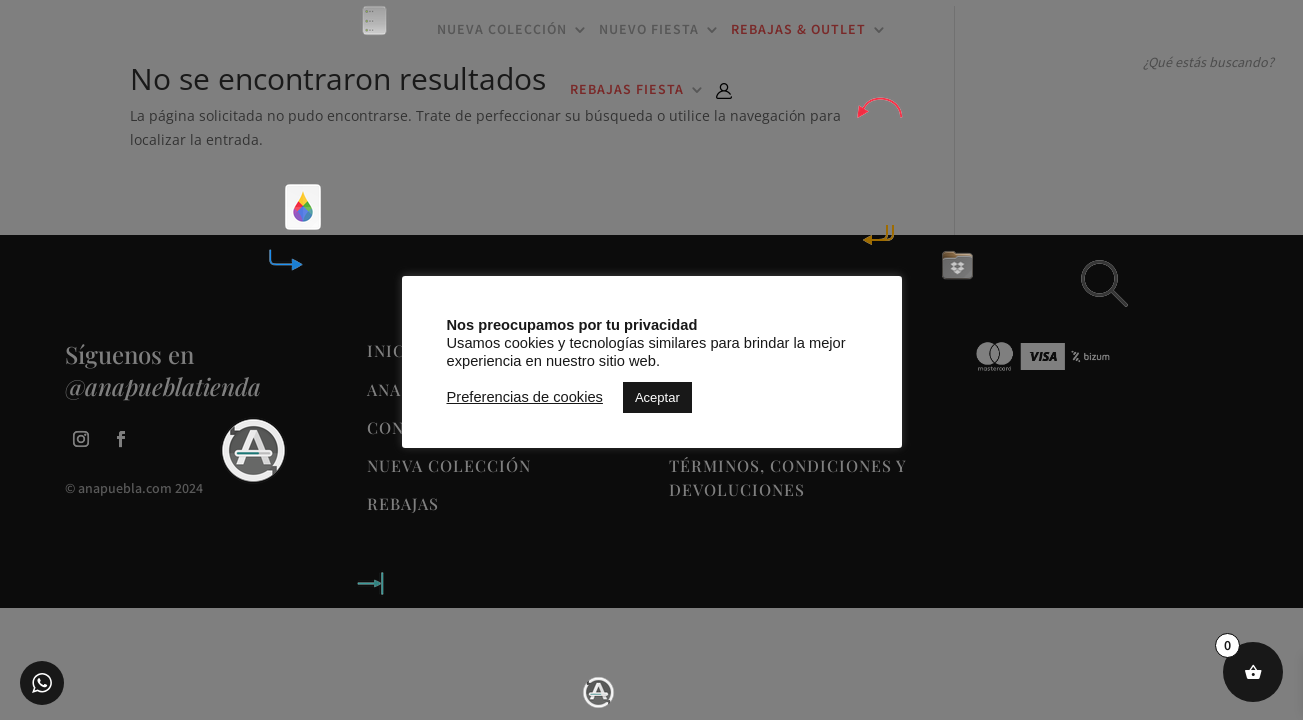  What do you see at coordinates (303, 207) in the screenshot?
I see `an ICC color profile file` at bounding box center [303, 207].